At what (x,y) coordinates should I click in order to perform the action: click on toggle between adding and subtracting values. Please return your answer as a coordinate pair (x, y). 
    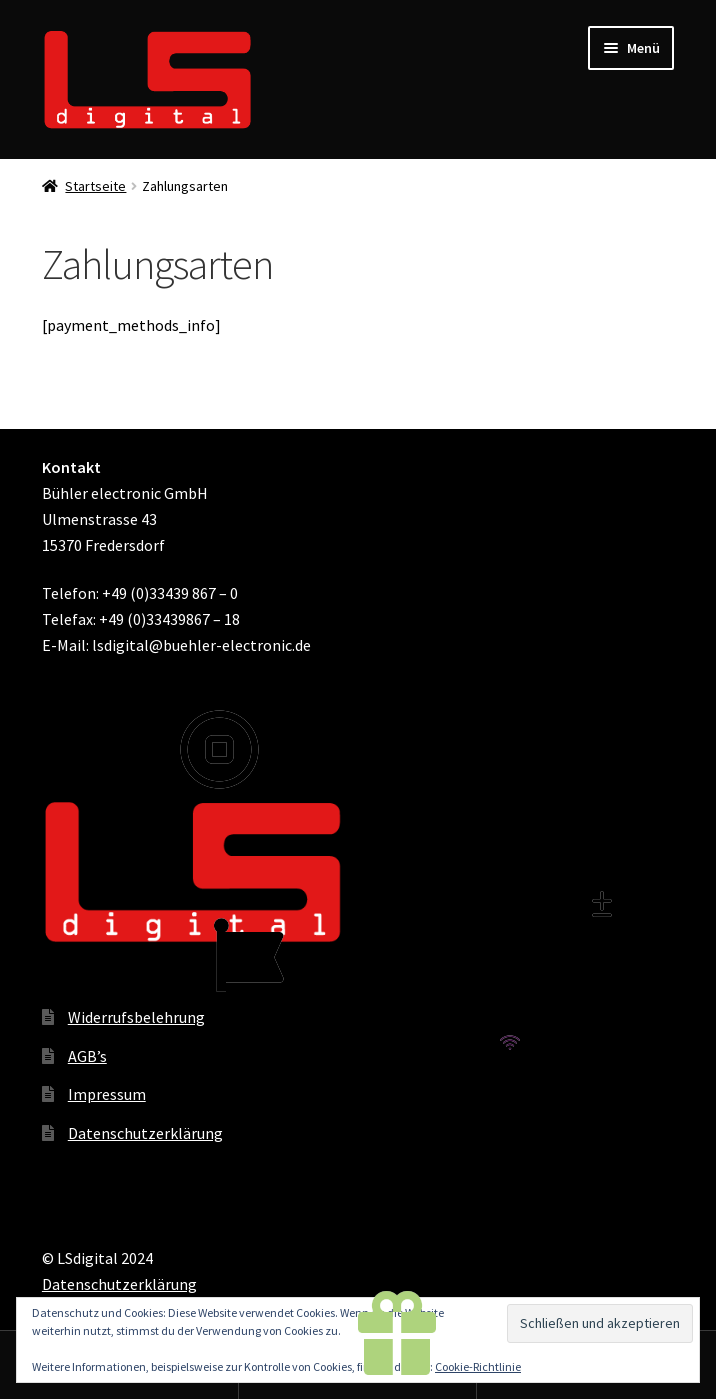
    Looking at the image, I should click on (602, 904).